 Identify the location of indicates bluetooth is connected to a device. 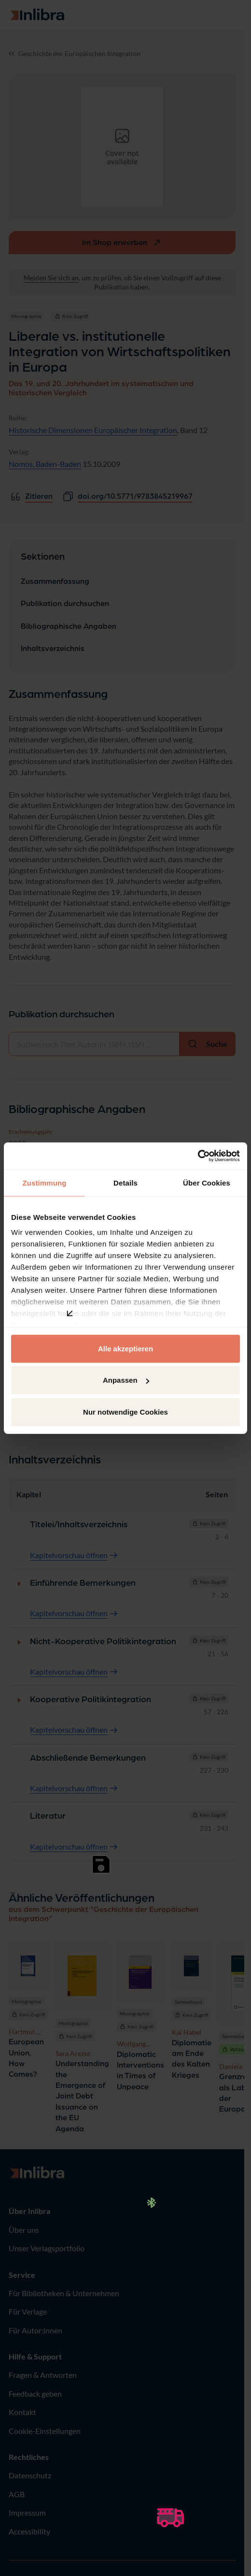
(151, 2202).